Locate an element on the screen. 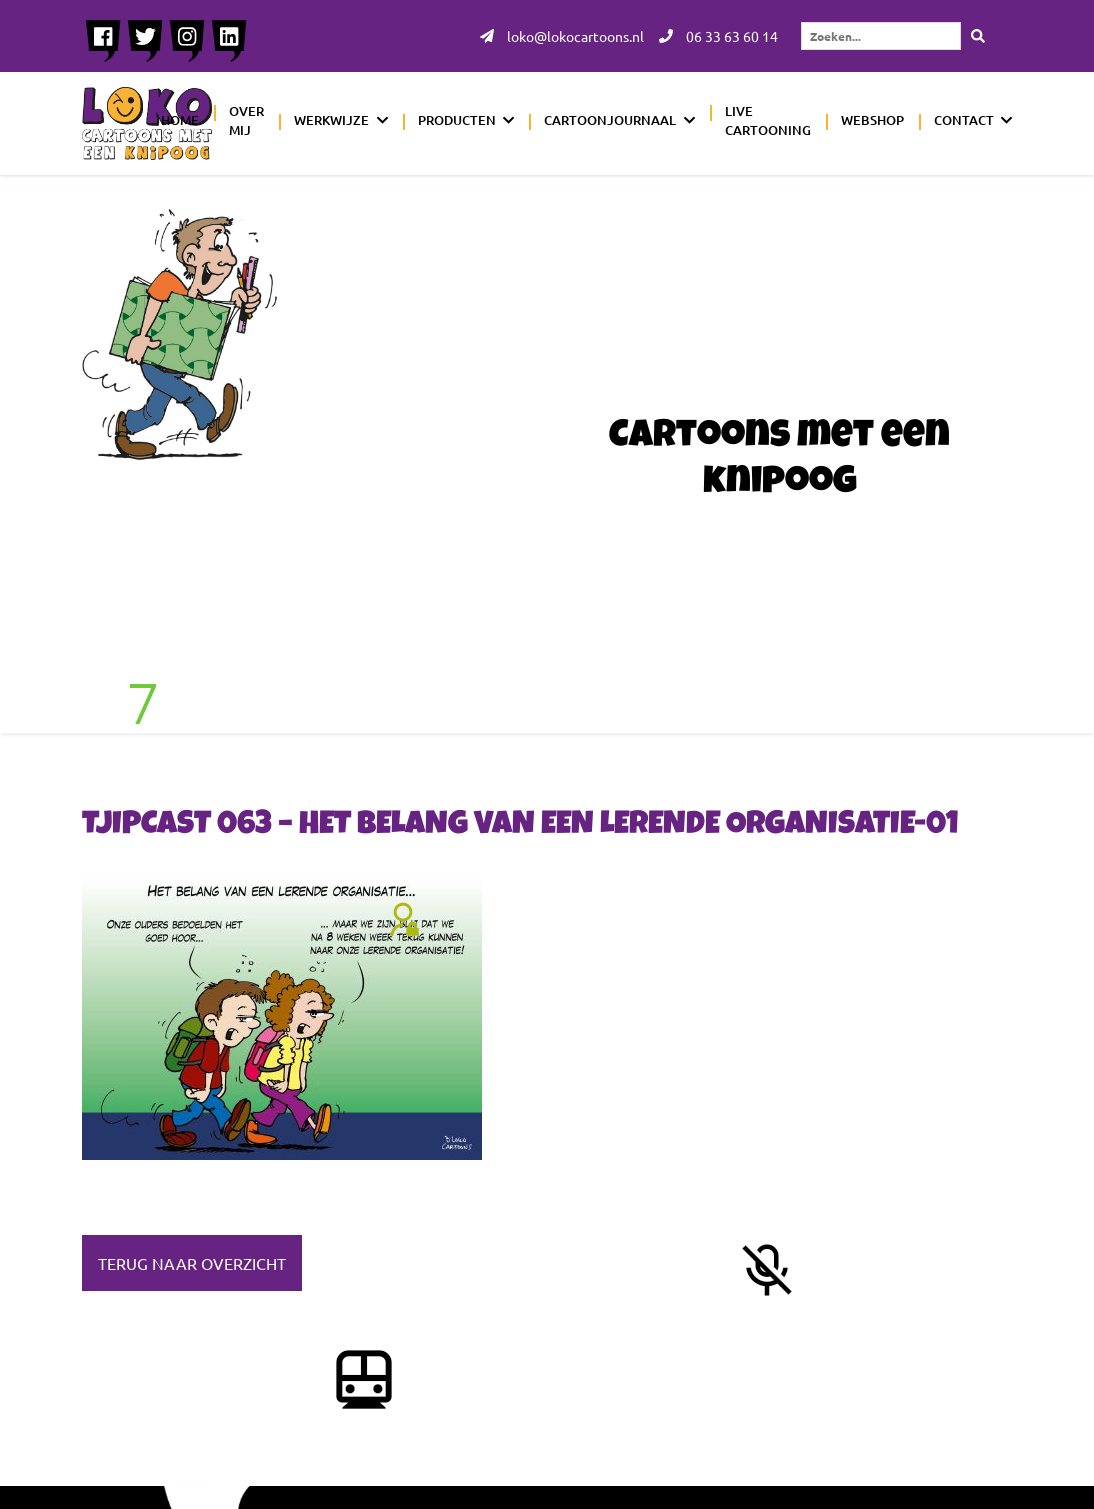  select or insert the number 7 is located at coordinates (142, 704).